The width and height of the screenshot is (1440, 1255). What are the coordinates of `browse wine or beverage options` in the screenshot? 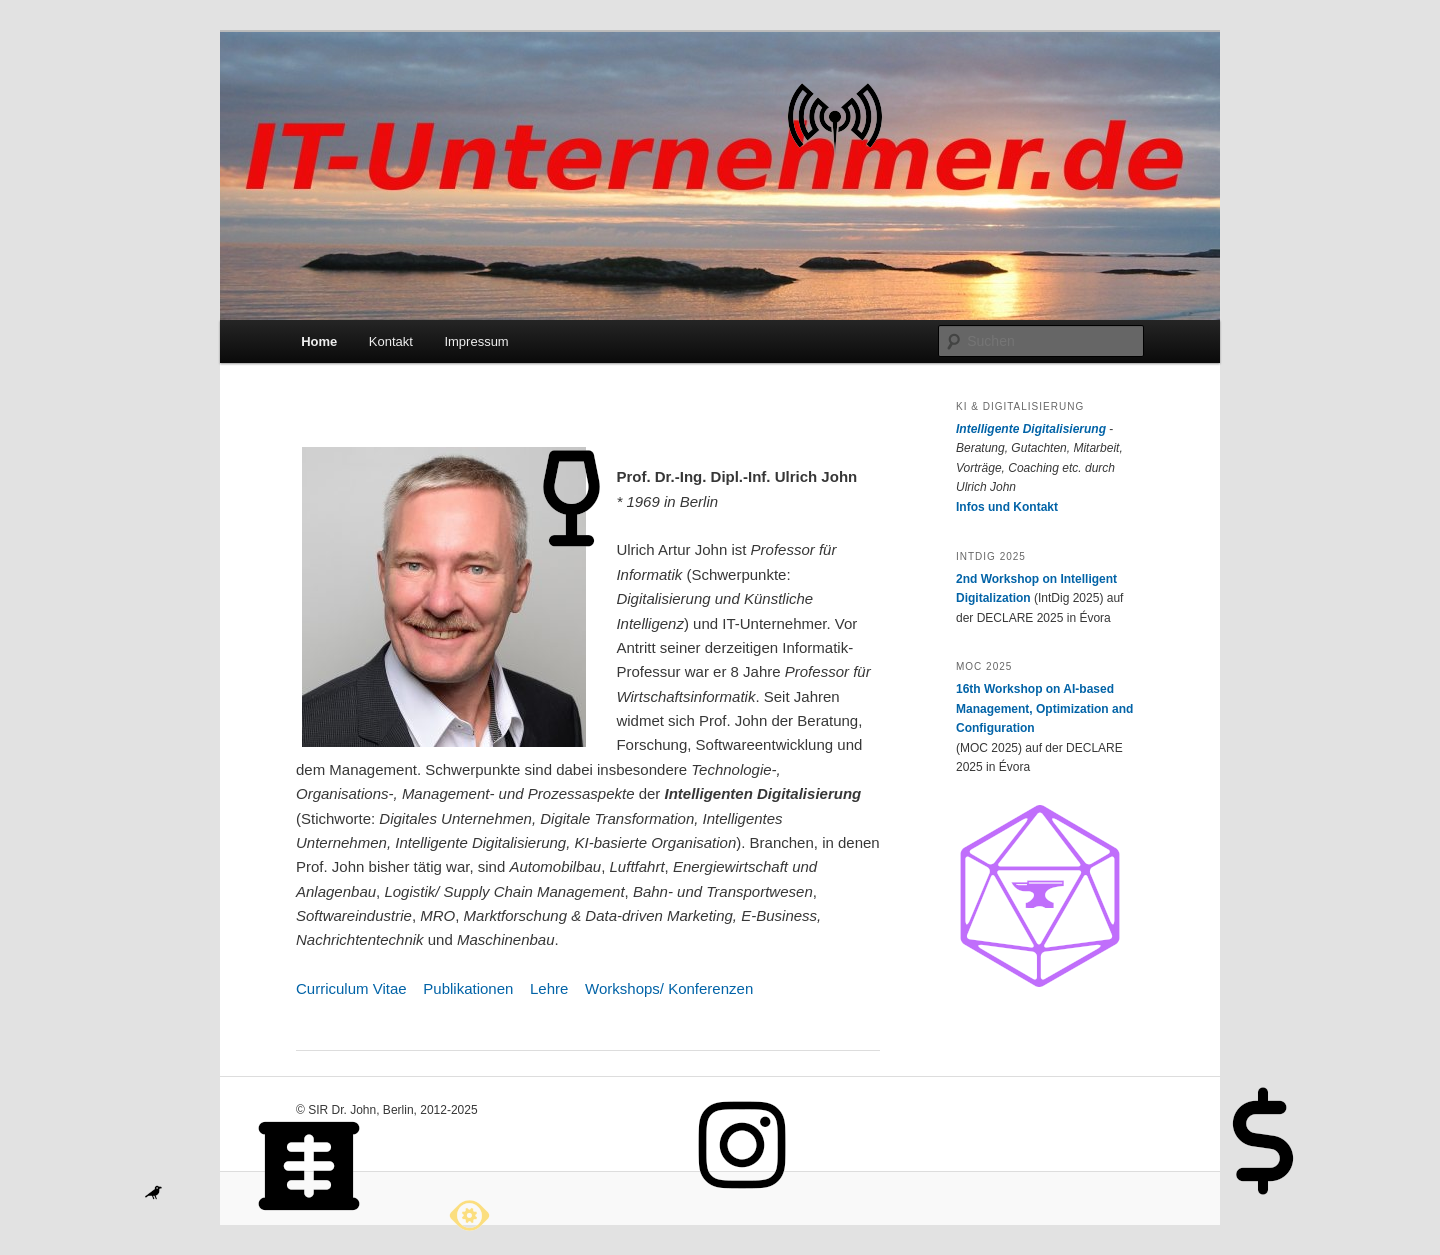 It's located at (571, 495).